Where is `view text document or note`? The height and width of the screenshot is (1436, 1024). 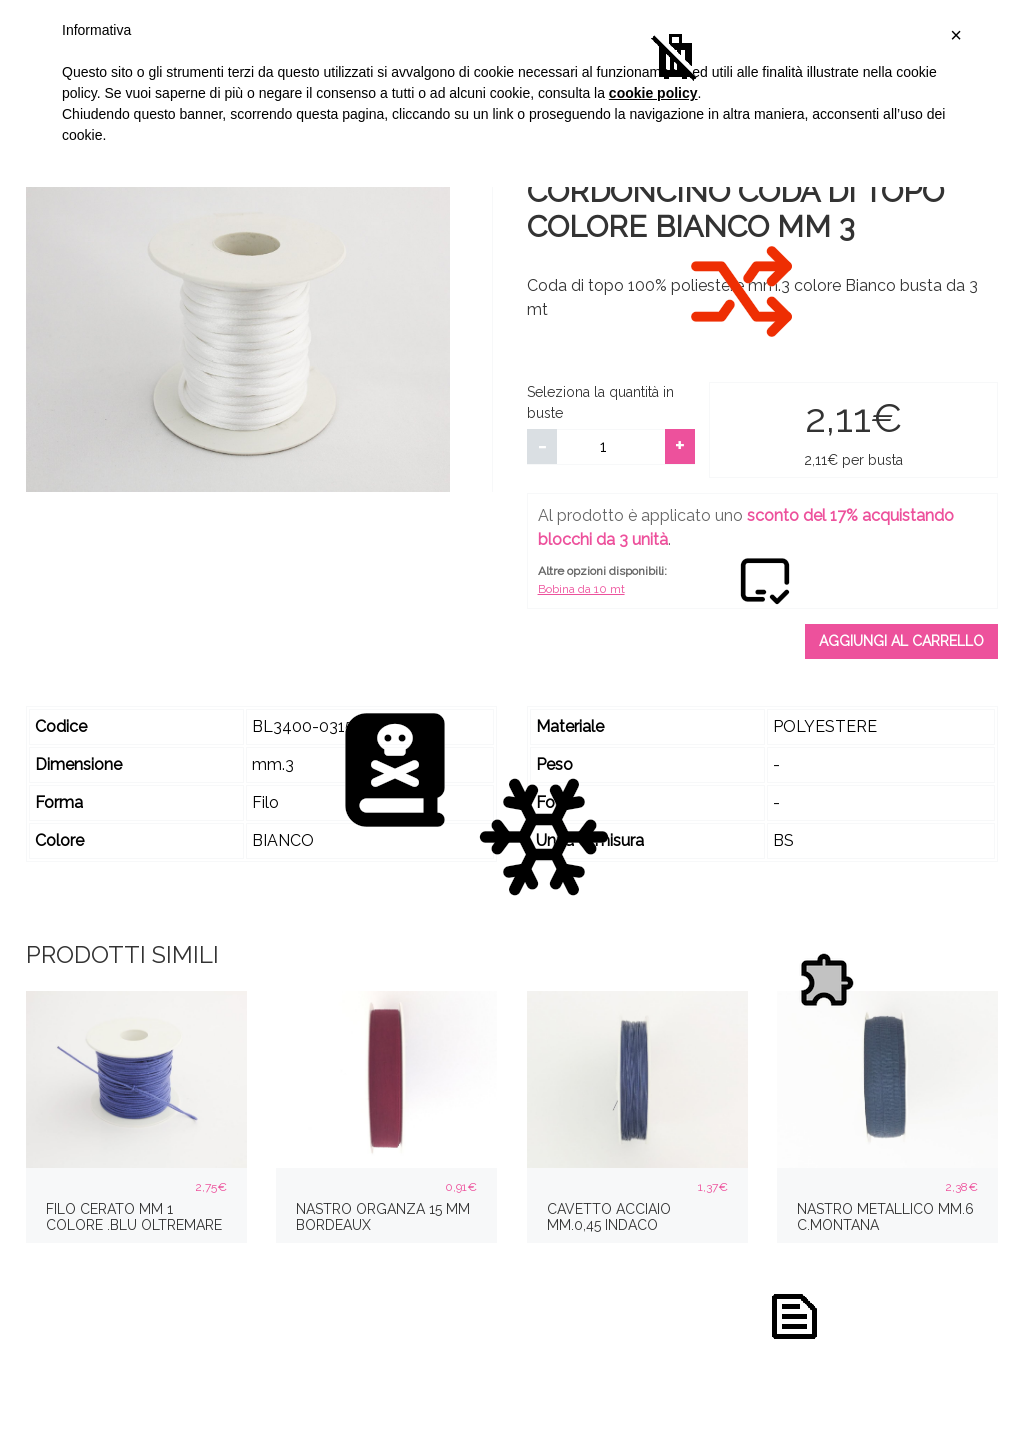 view text document or note is located at coordinates (794, 1316).